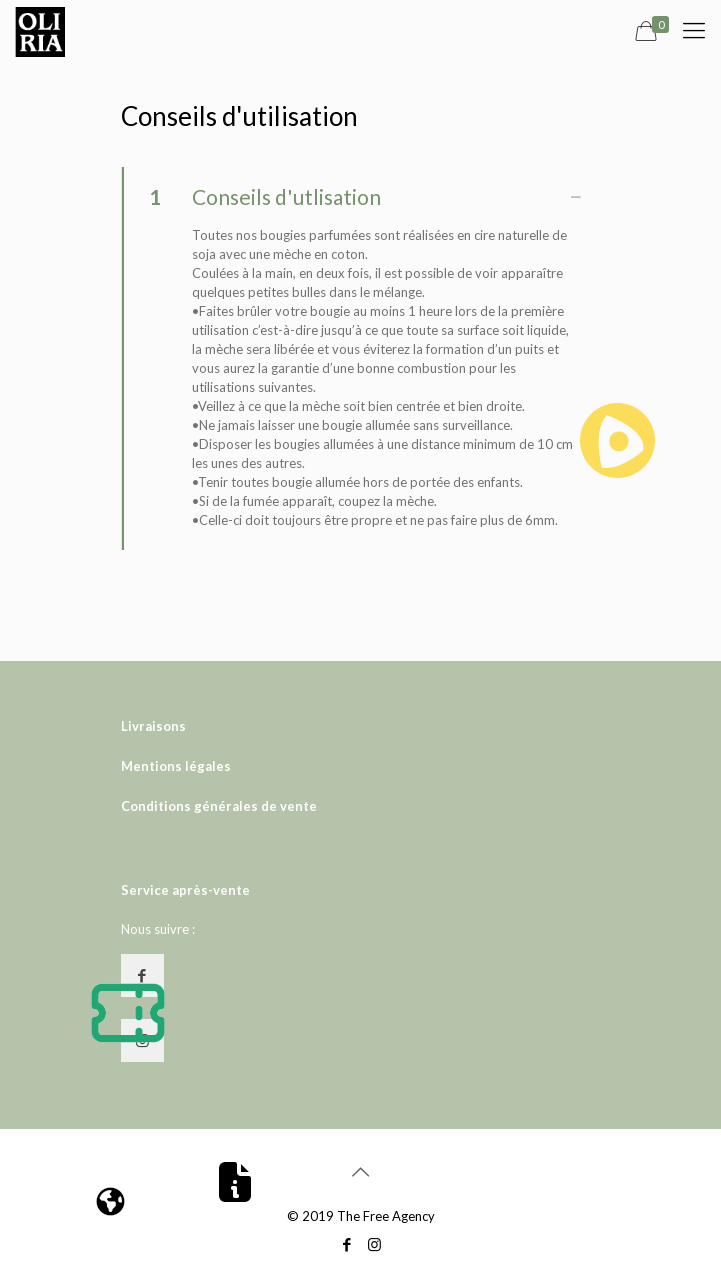  I want to click on view your tickets or passes, so click(128, 1013).